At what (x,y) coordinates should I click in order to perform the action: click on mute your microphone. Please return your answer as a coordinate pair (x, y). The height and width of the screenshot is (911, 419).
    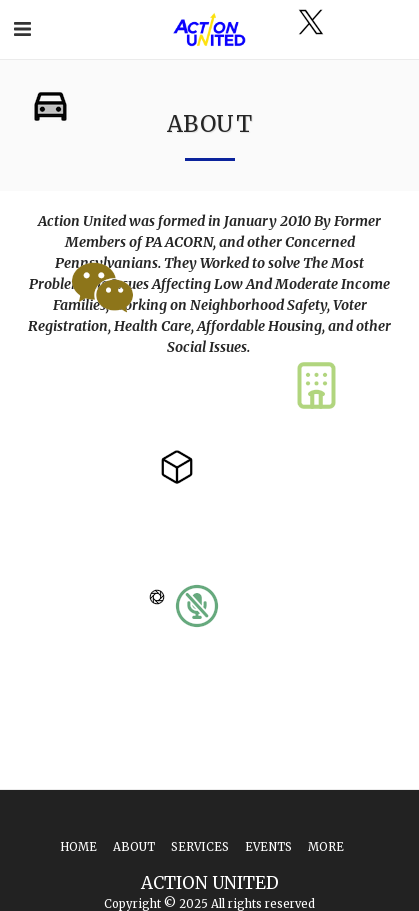
    Looking at the image, I should click on (197, 606).